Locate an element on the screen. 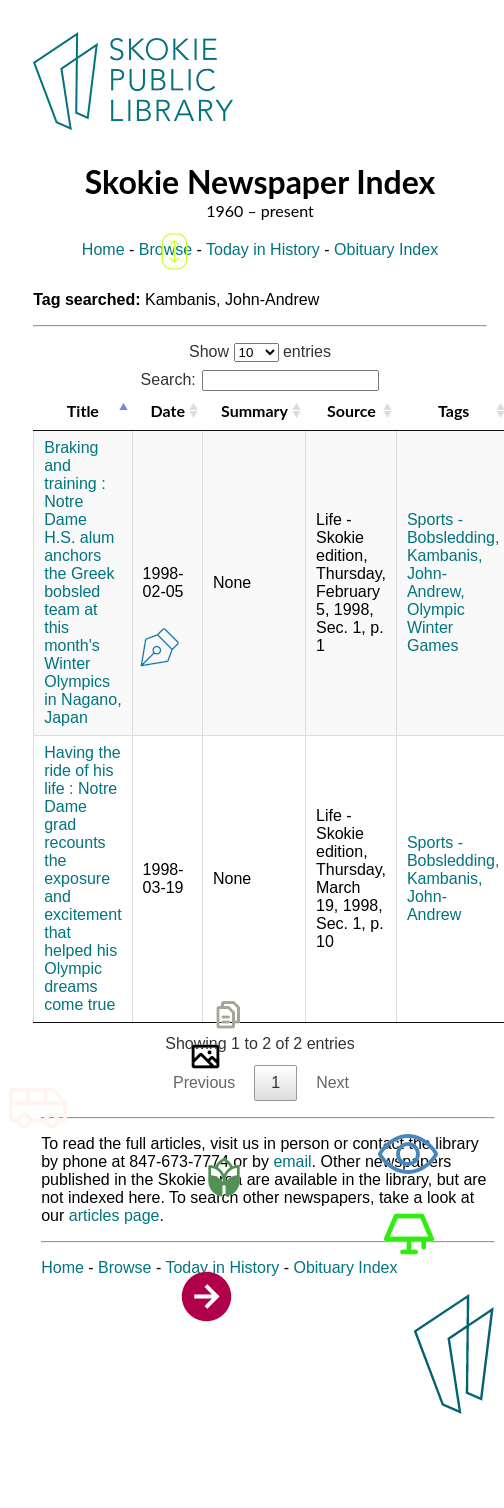 The width and height of the screenshot is (504, 1508). view or preview content is located at coordinates (408, 1154).